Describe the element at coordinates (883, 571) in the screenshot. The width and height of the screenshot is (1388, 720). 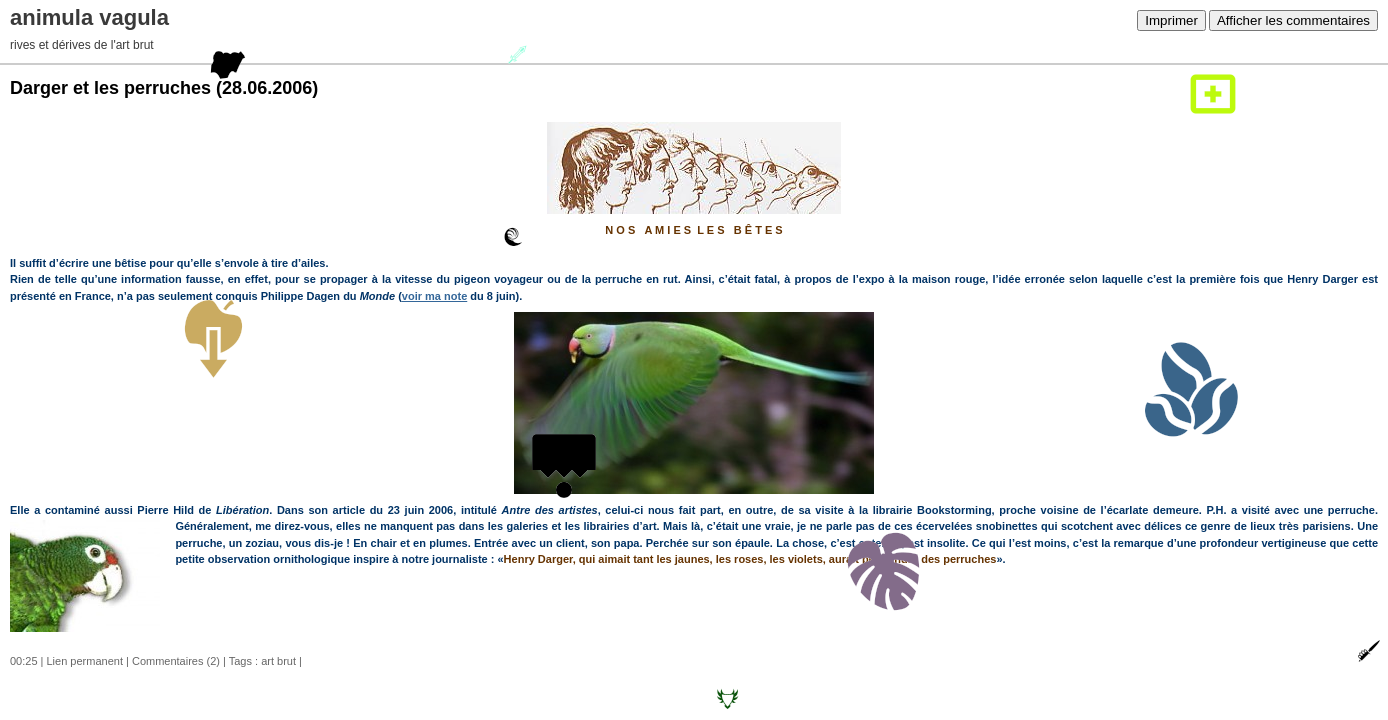
I see `decorative plant or nature-themed category icon` at that location.